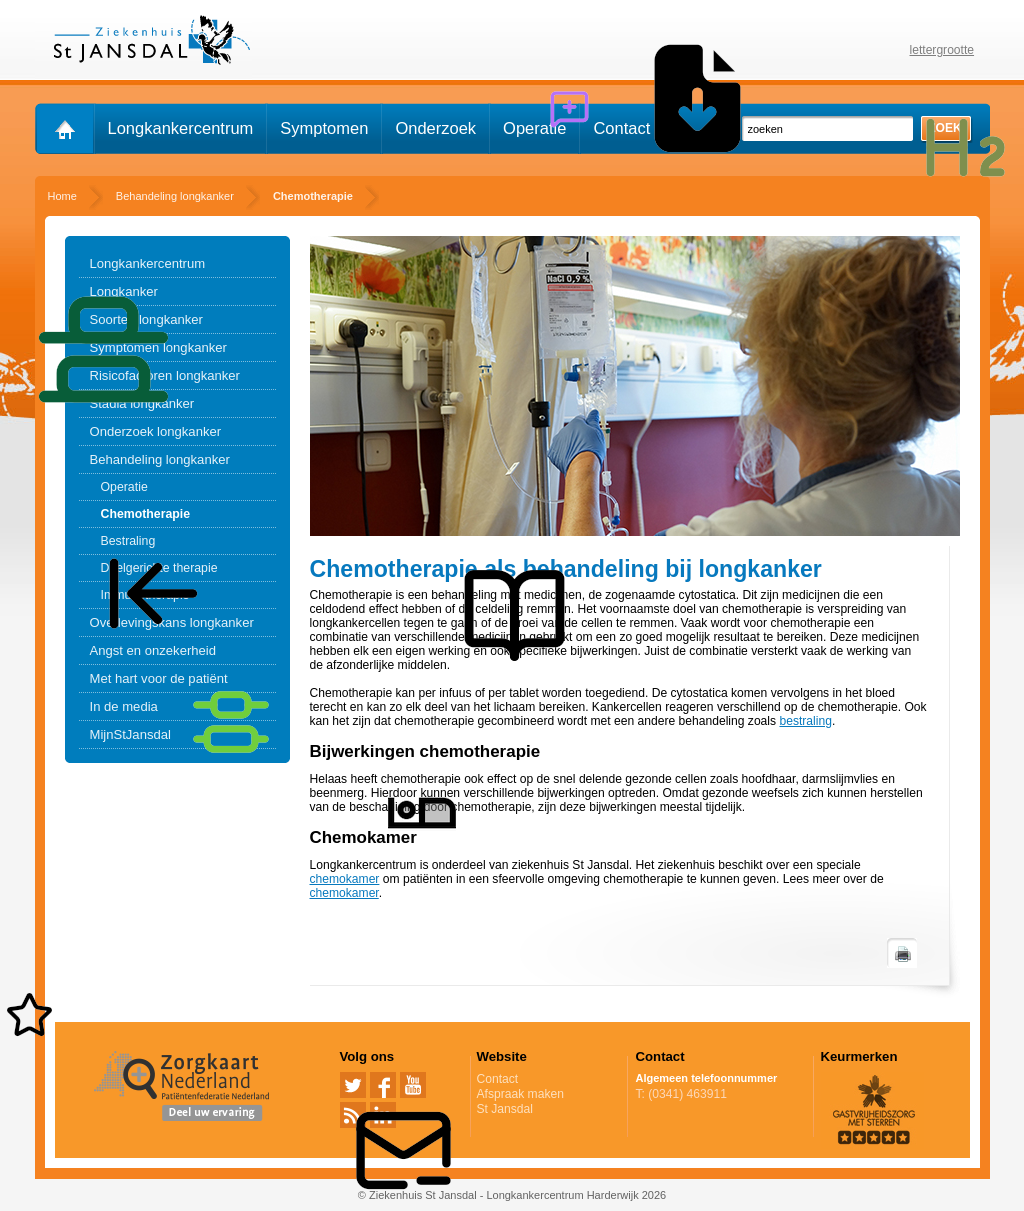 Image resolution: width=1024 pixels, height=1211 pixels. What do you see at coordinates (103, 349) in the screenshot?
I see `align elements to the bottom with equal vertical spacing` at bounding box center [103, 349].